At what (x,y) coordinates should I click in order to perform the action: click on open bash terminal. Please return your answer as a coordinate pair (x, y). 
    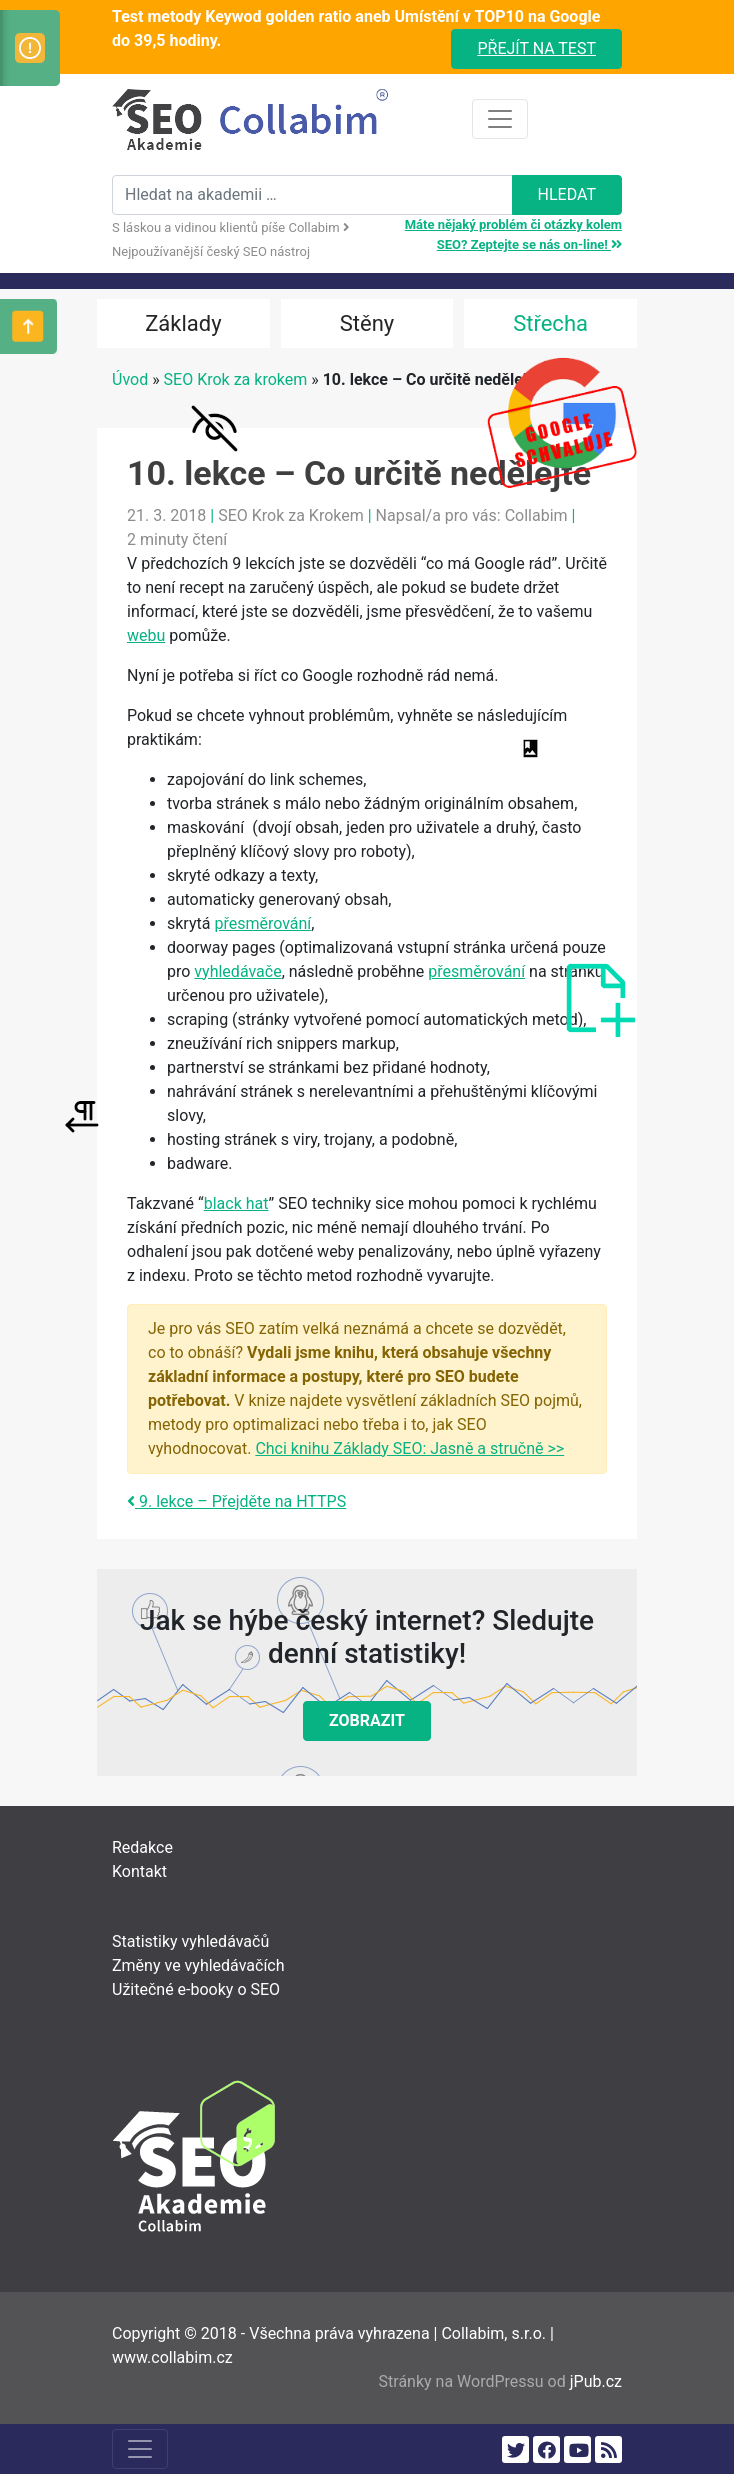
    Looking at the image, I should click on (237, 2123).